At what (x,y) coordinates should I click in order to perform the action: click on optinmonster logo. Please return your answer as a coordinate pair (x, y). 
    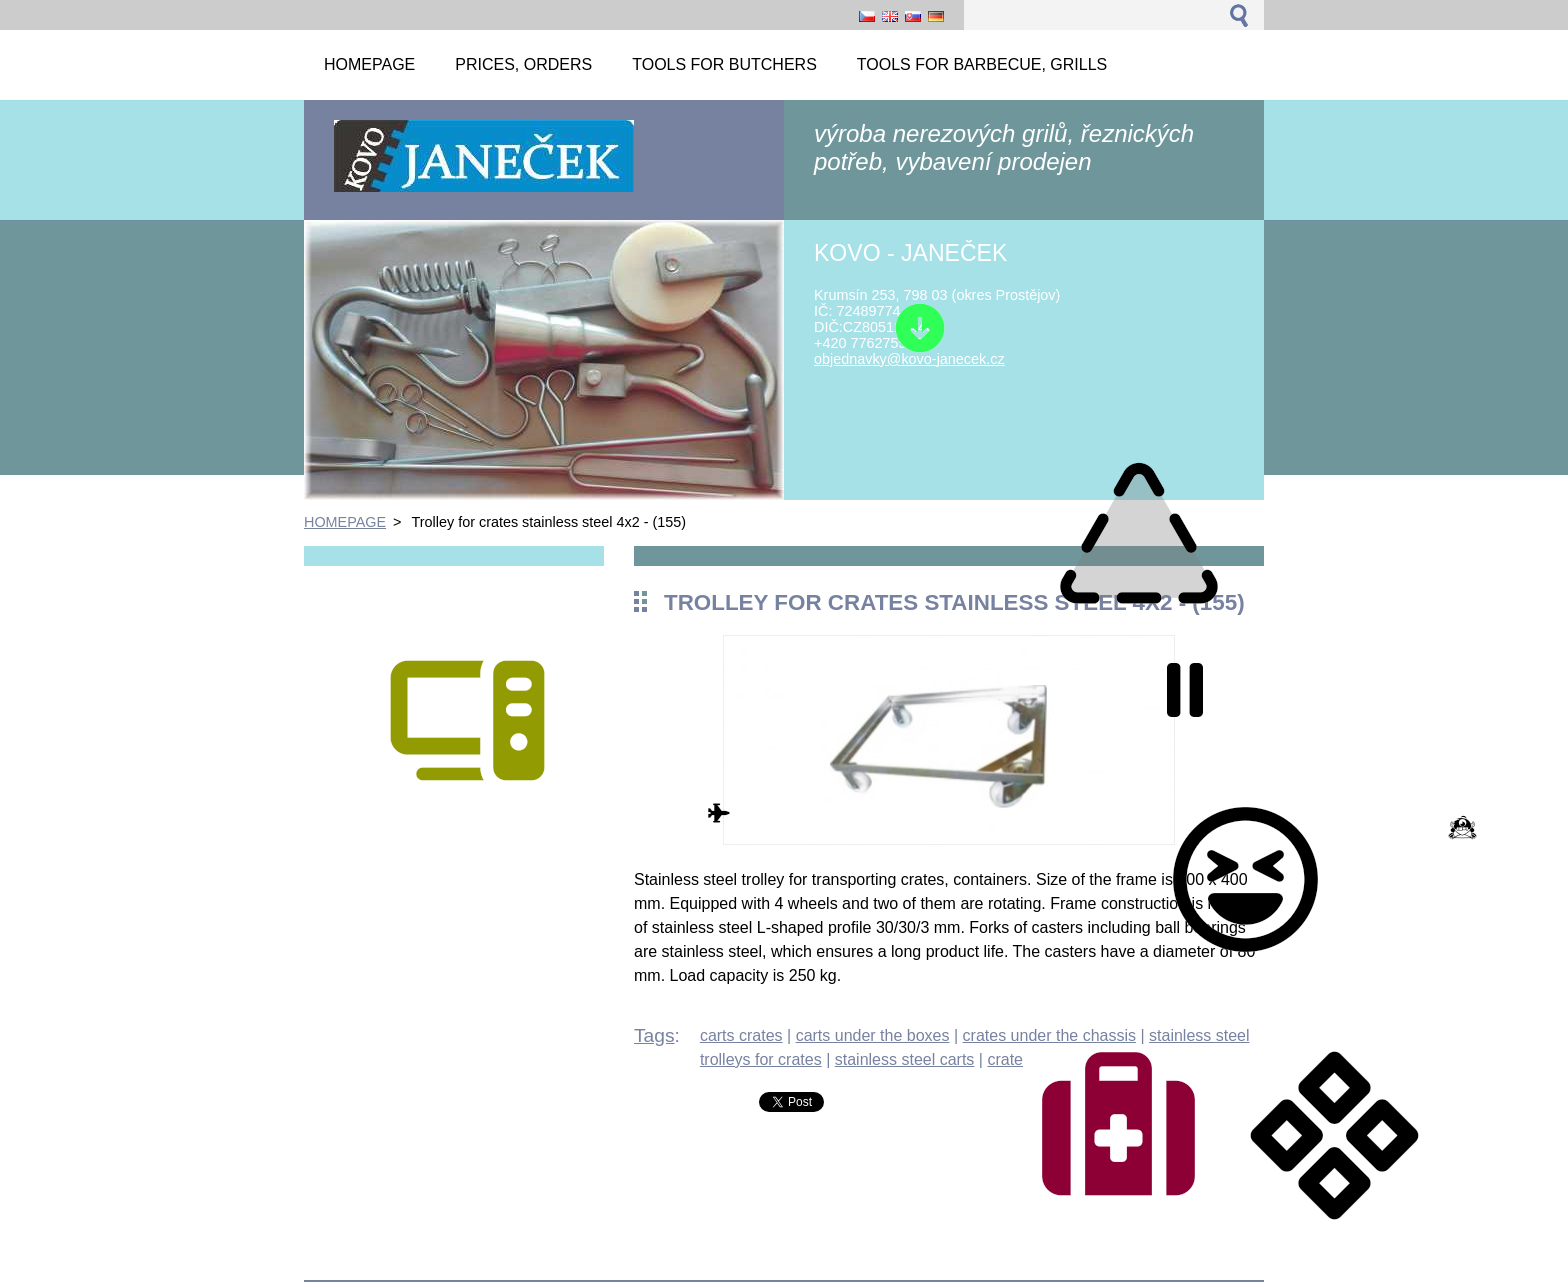
    Looking at the image, I should click on (1462, 827).